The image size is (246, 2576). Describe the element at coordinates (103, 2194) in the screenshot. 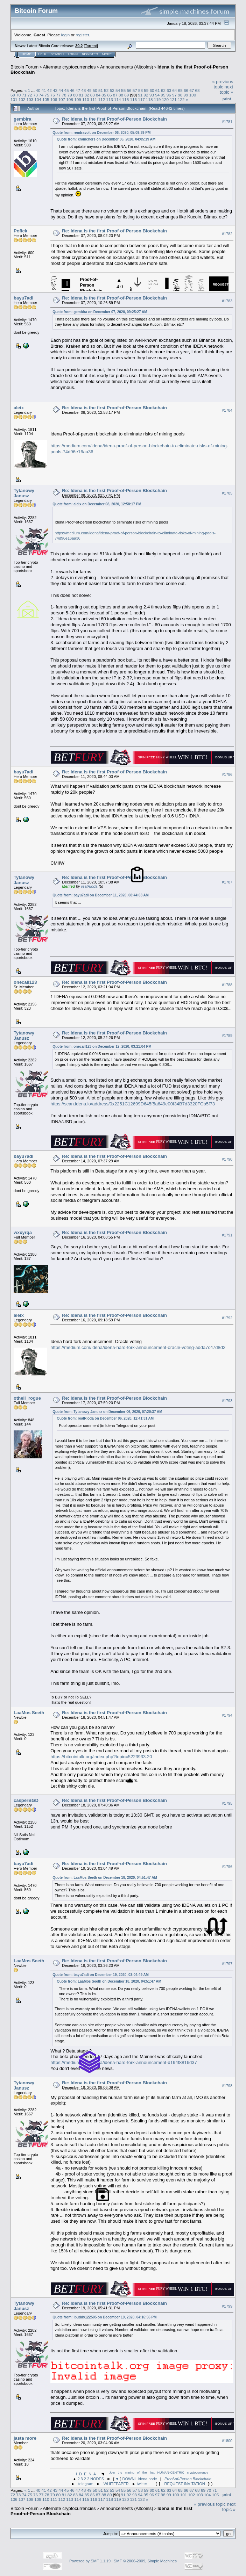

I see `save current file or document` at that location.